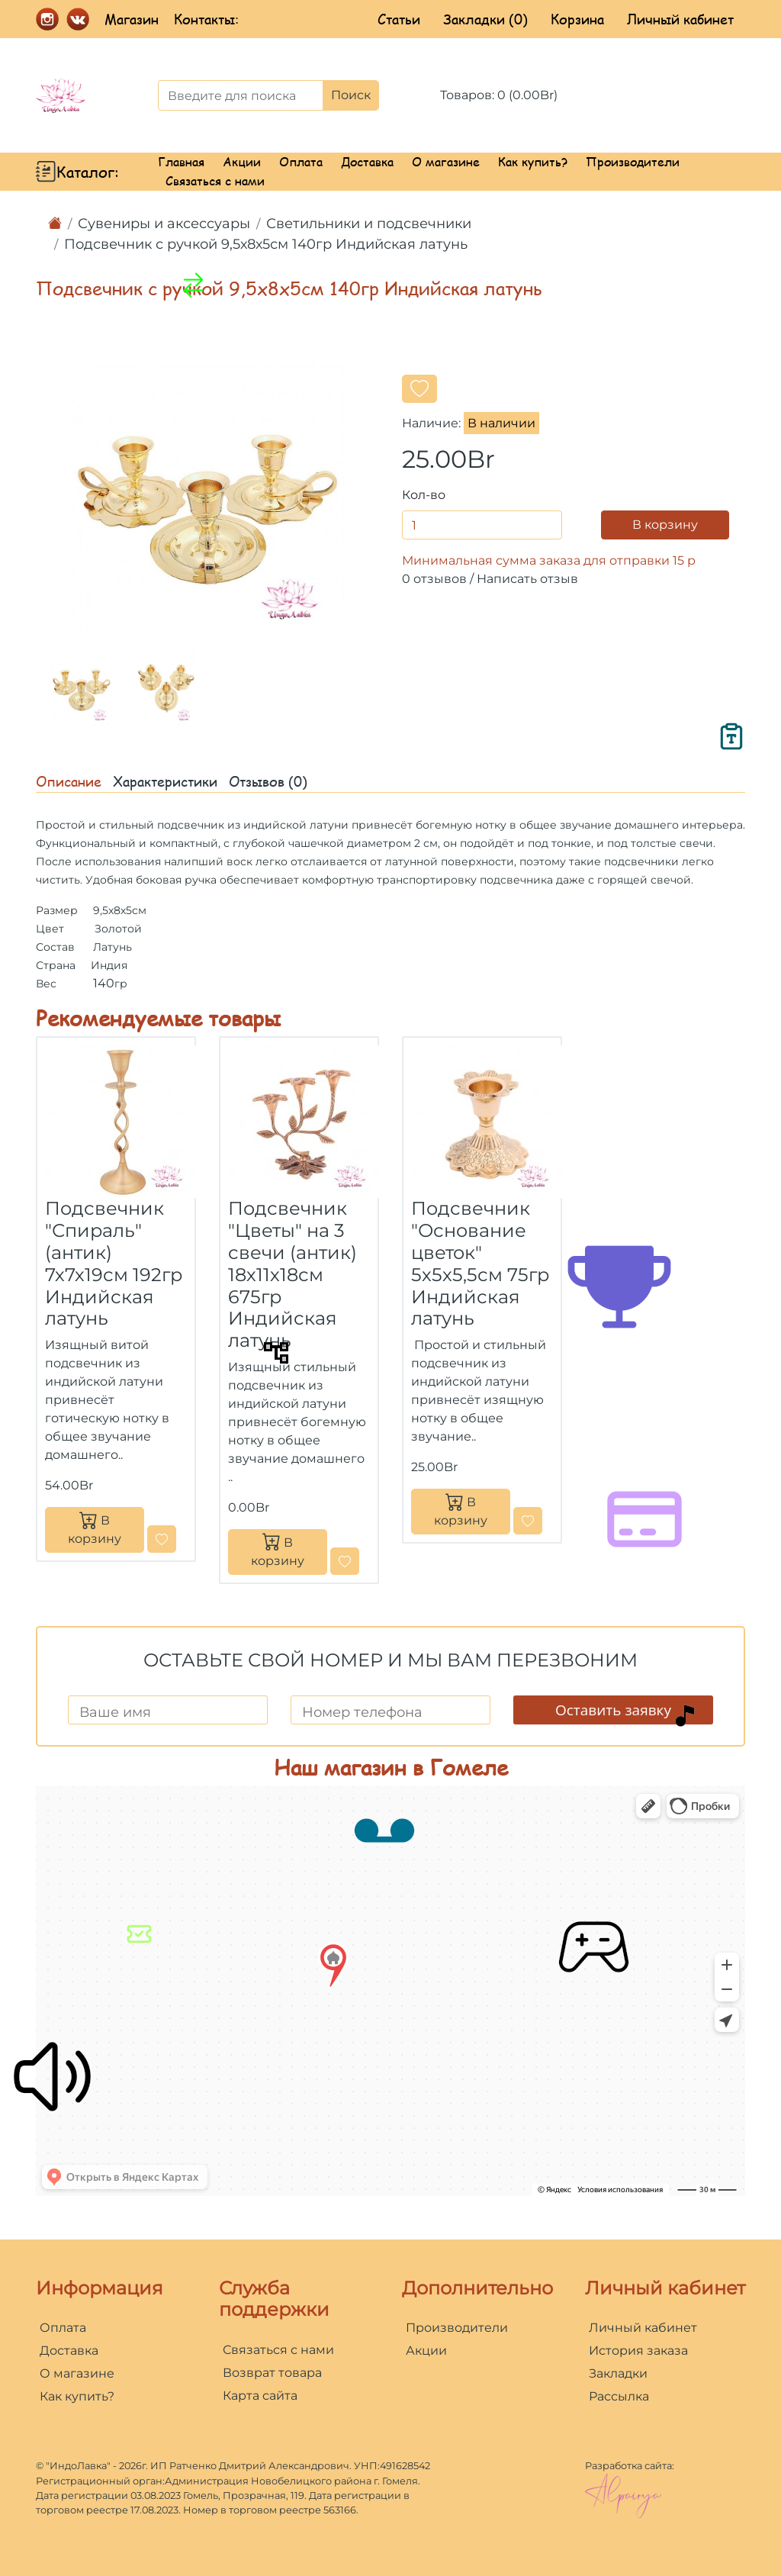 This screenshot has height=2576, width=781. I want to click on confirmed ticket or booking, so click(139, 1934).